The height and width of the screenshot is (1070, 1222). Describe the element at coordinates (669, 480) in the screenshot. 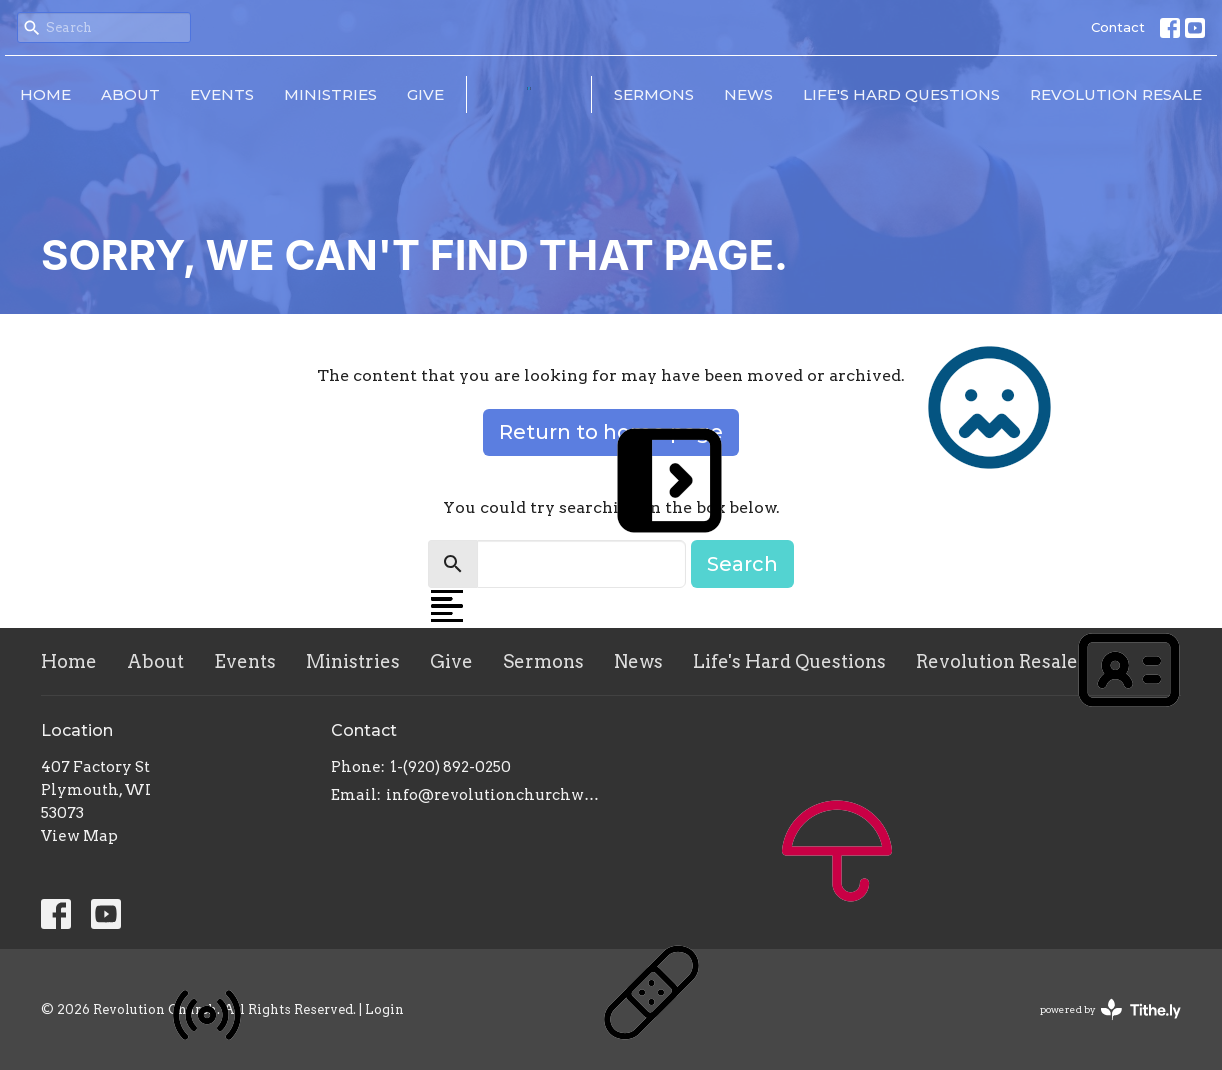

I see `expand the left sidebar` at that location.